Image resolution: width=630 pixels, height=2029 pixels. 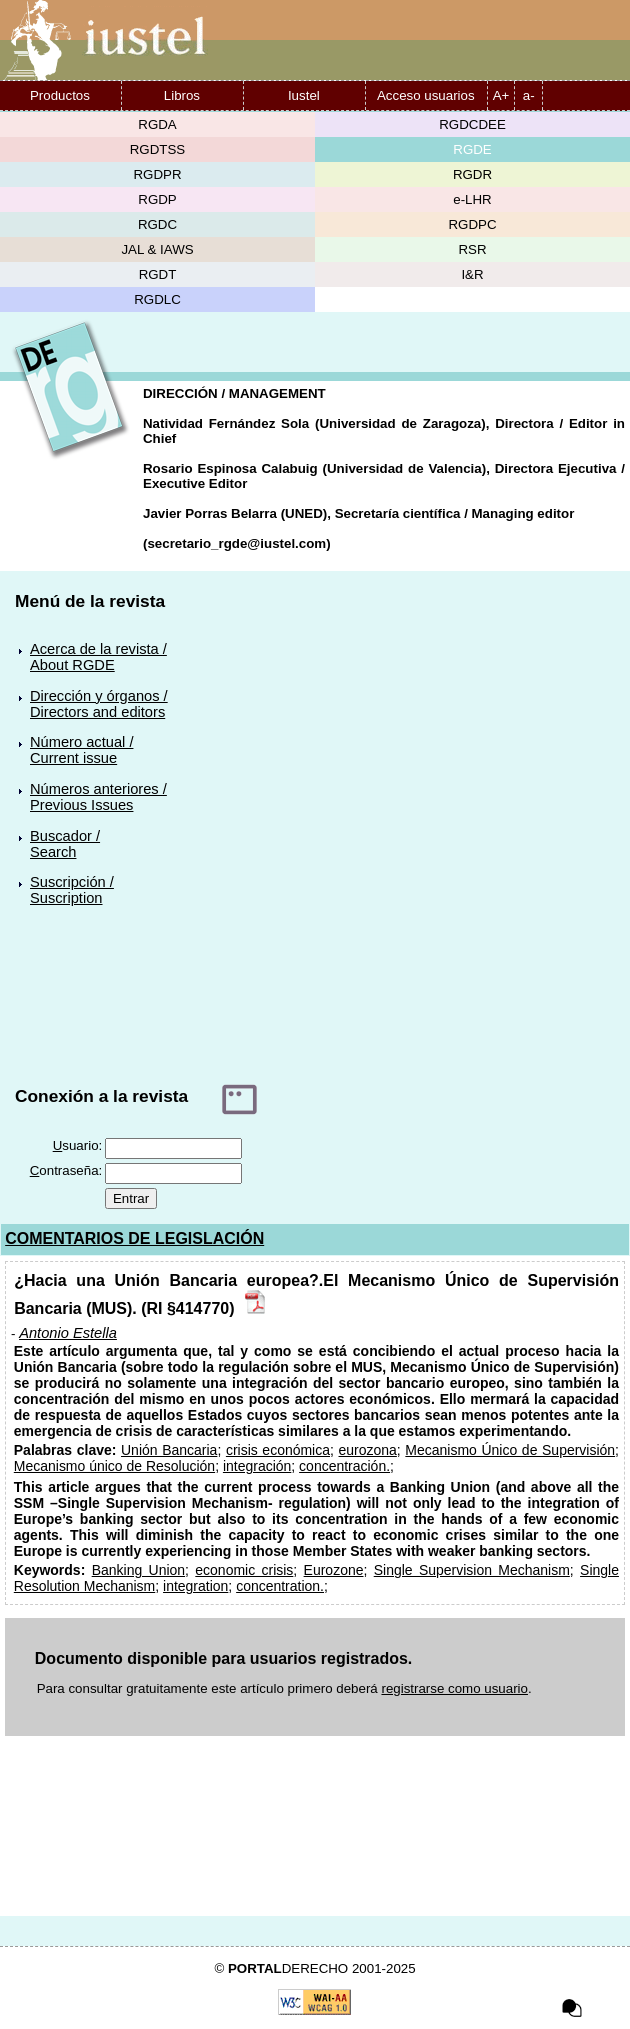 I want to click on open application window, so click(x=239, y=1099).